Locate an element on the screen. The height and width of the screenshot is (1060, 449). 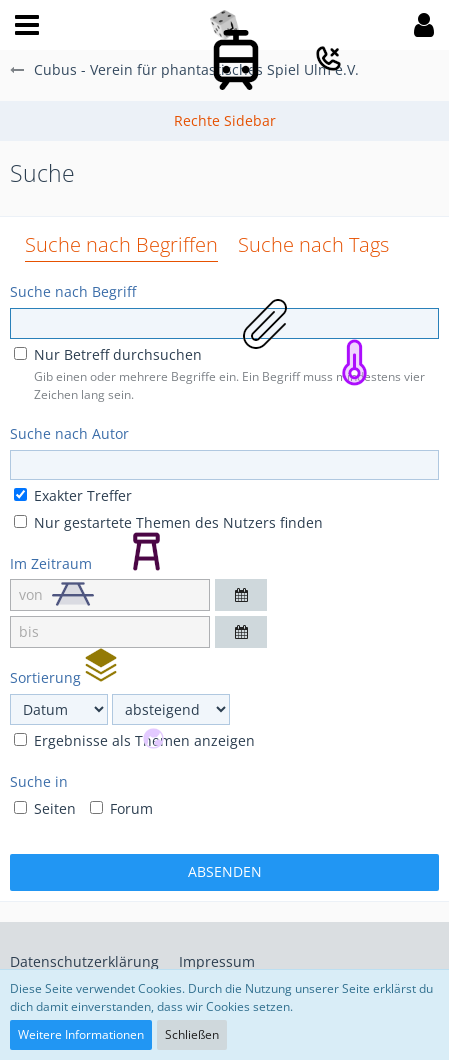
view layers or stacked content is located at coordinates (101, 665).